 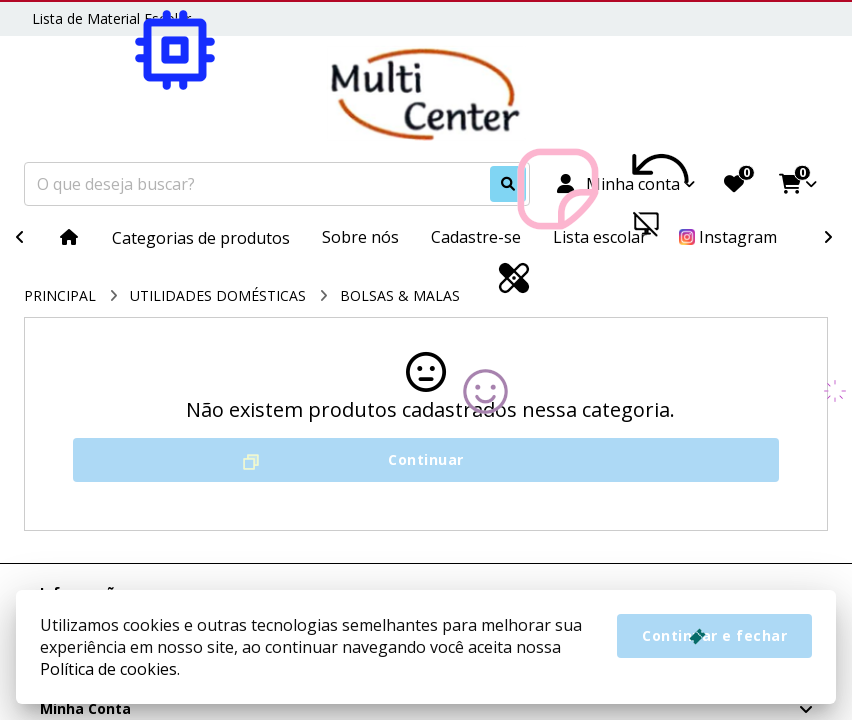 I want to click on access first aid or health resources, so click(x=514, y=278).